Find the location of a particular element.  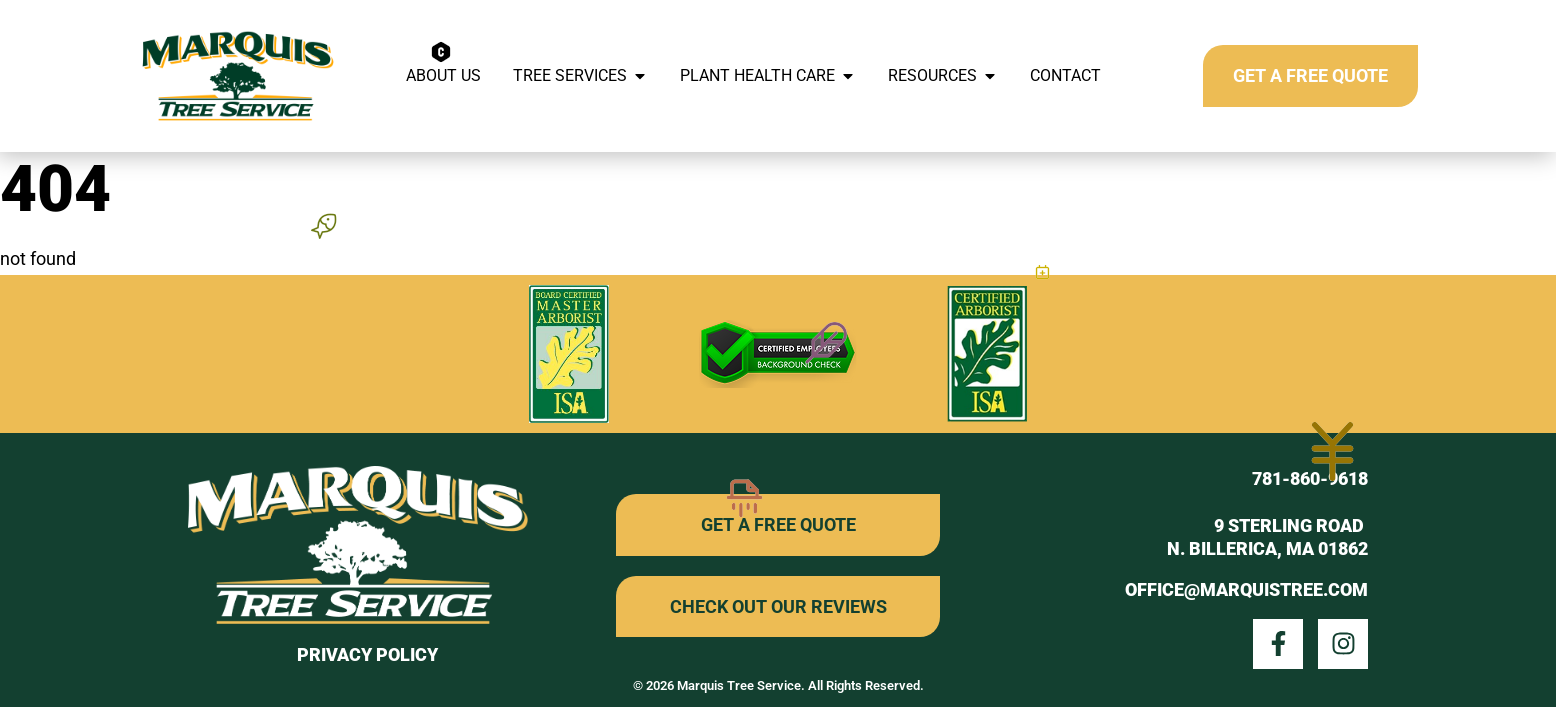

permanently delete a file is located at coordinates (744, 497).